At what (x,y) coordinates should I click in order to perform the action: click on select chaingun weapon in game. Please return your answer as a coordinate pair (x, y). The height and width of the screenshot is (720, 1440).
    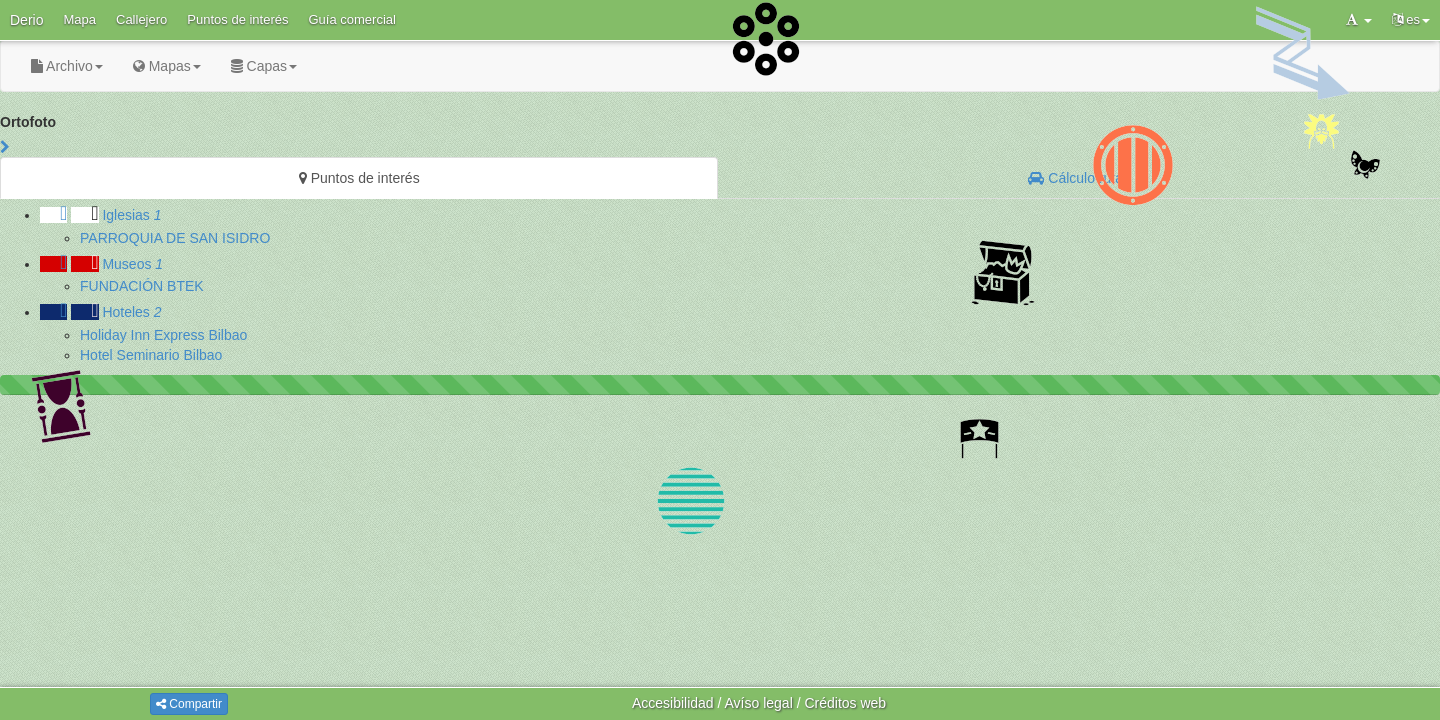
    Looking at the image, I should click on (766, 39).